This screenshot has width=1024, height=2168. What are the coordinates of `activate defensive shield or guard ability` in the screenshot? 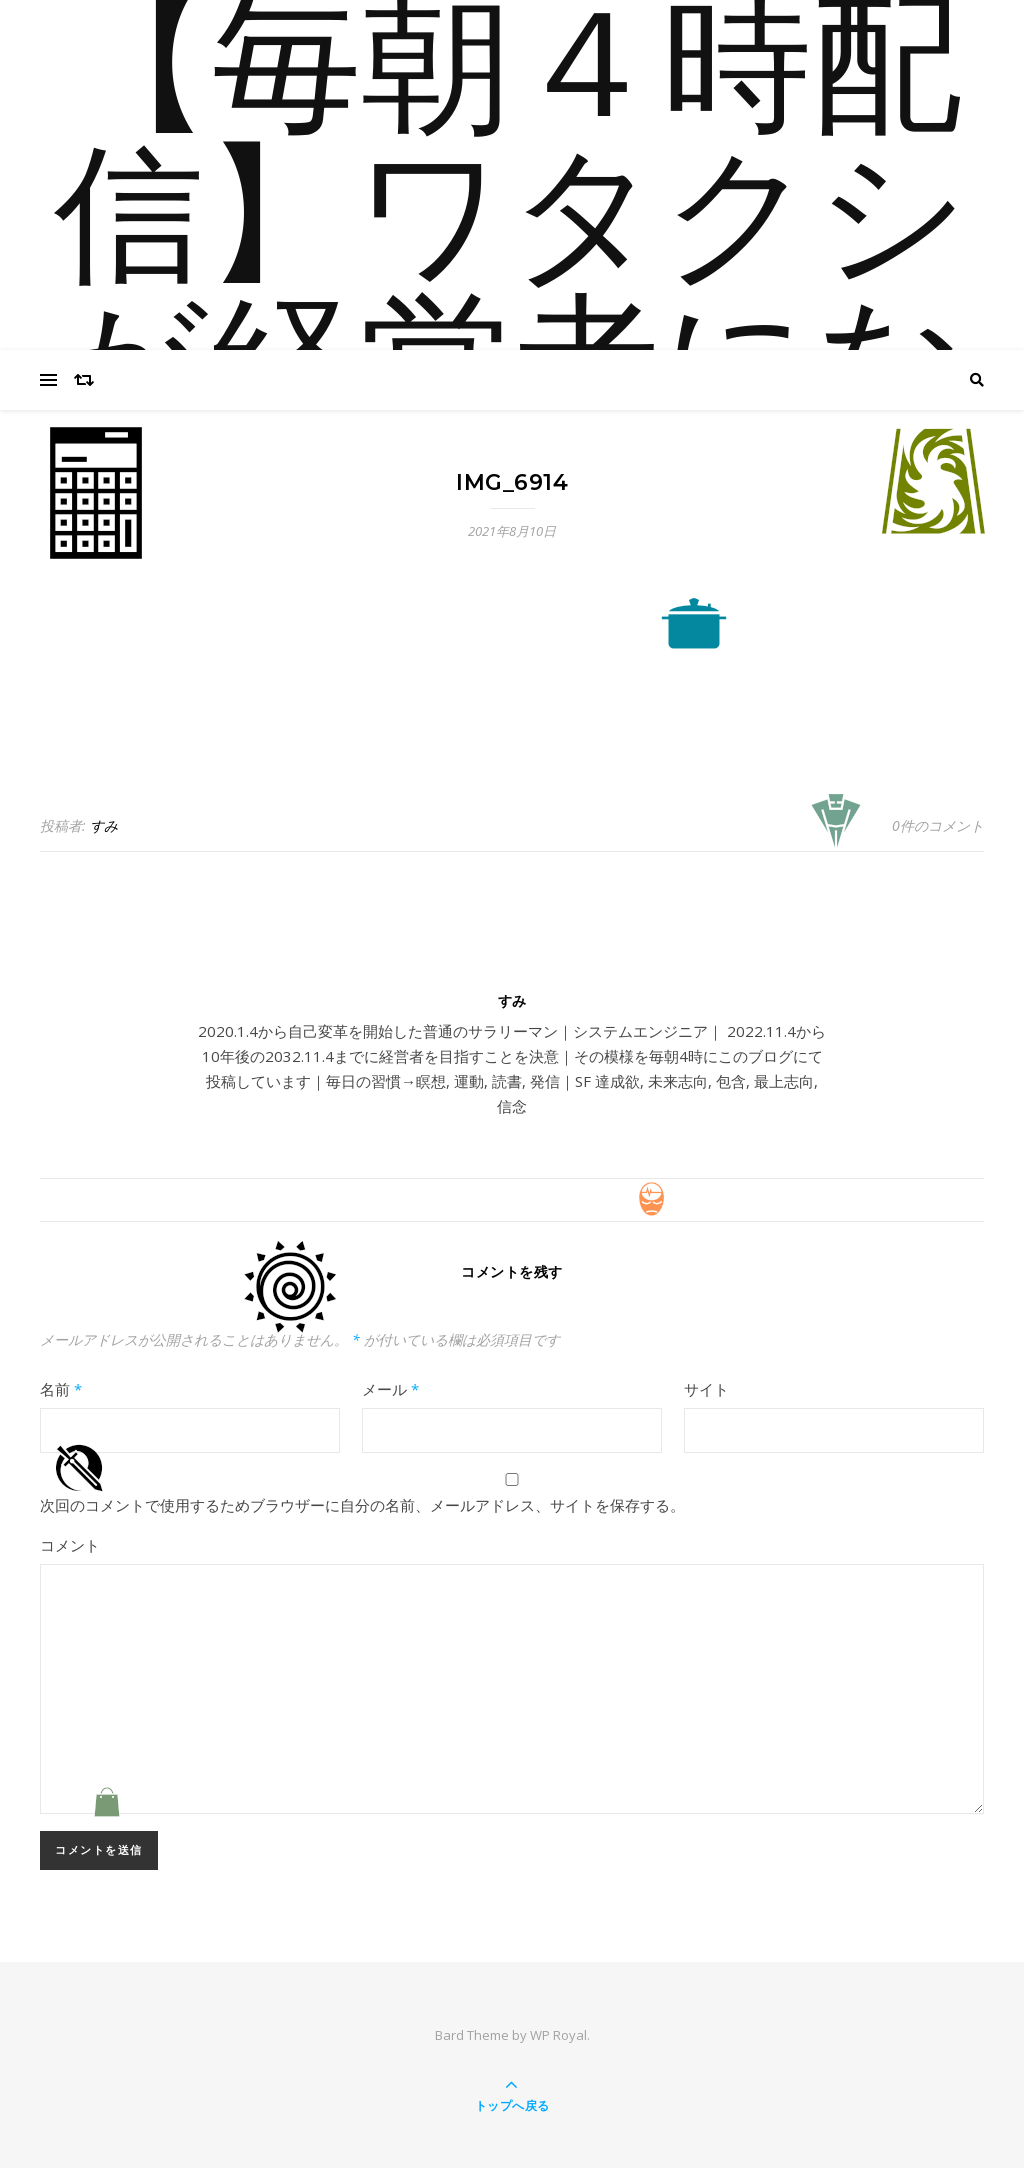 It's located at (836, 821).